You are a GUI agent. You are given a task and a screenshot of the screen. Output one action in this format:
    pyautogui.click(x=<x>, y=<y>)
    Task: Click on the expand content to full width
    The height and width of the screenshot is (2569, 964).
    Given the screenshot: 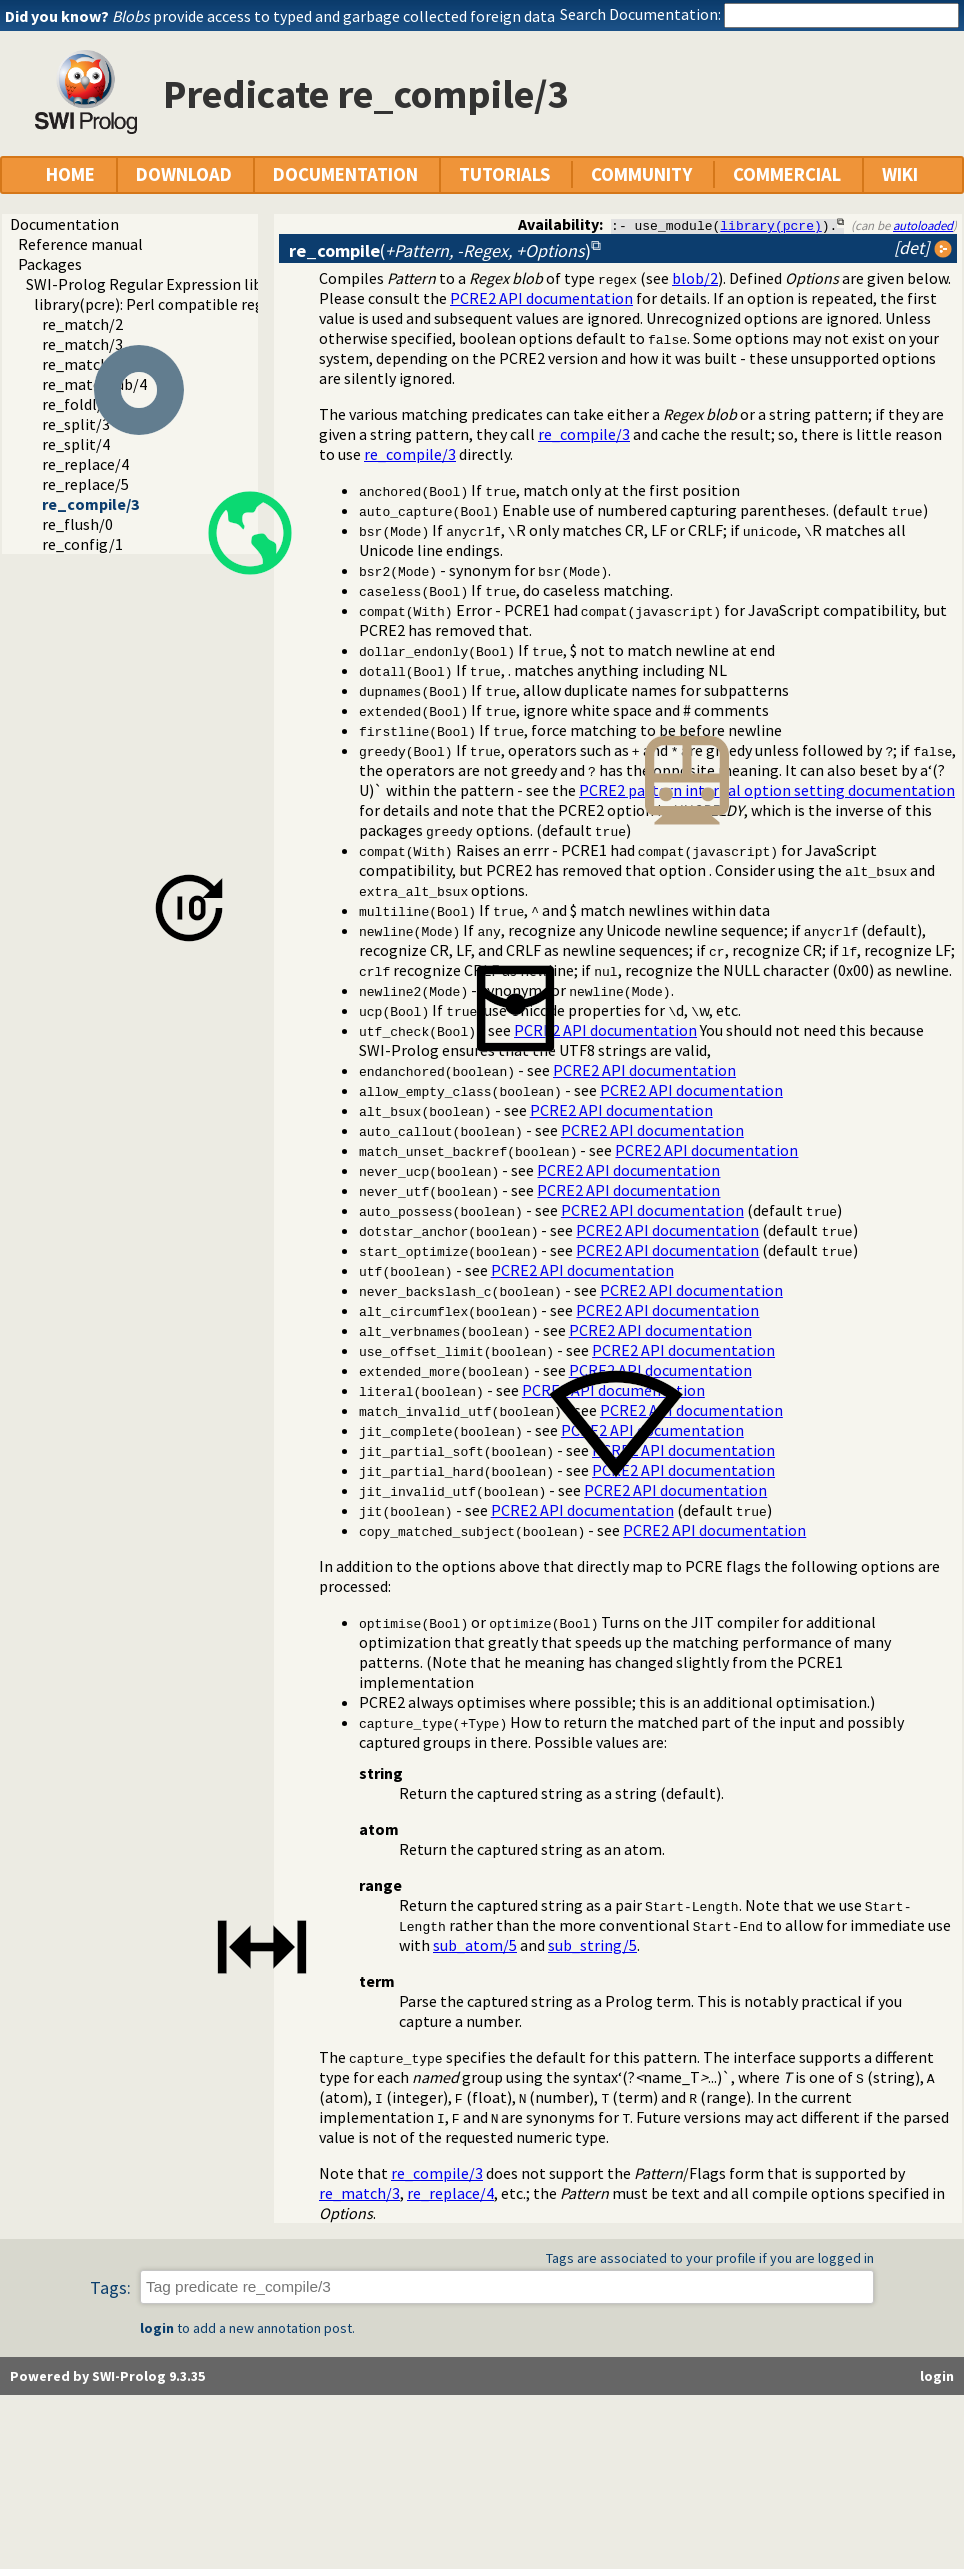 What is the action you would take?
    pyautogui.click(x=262, y=1947)
    